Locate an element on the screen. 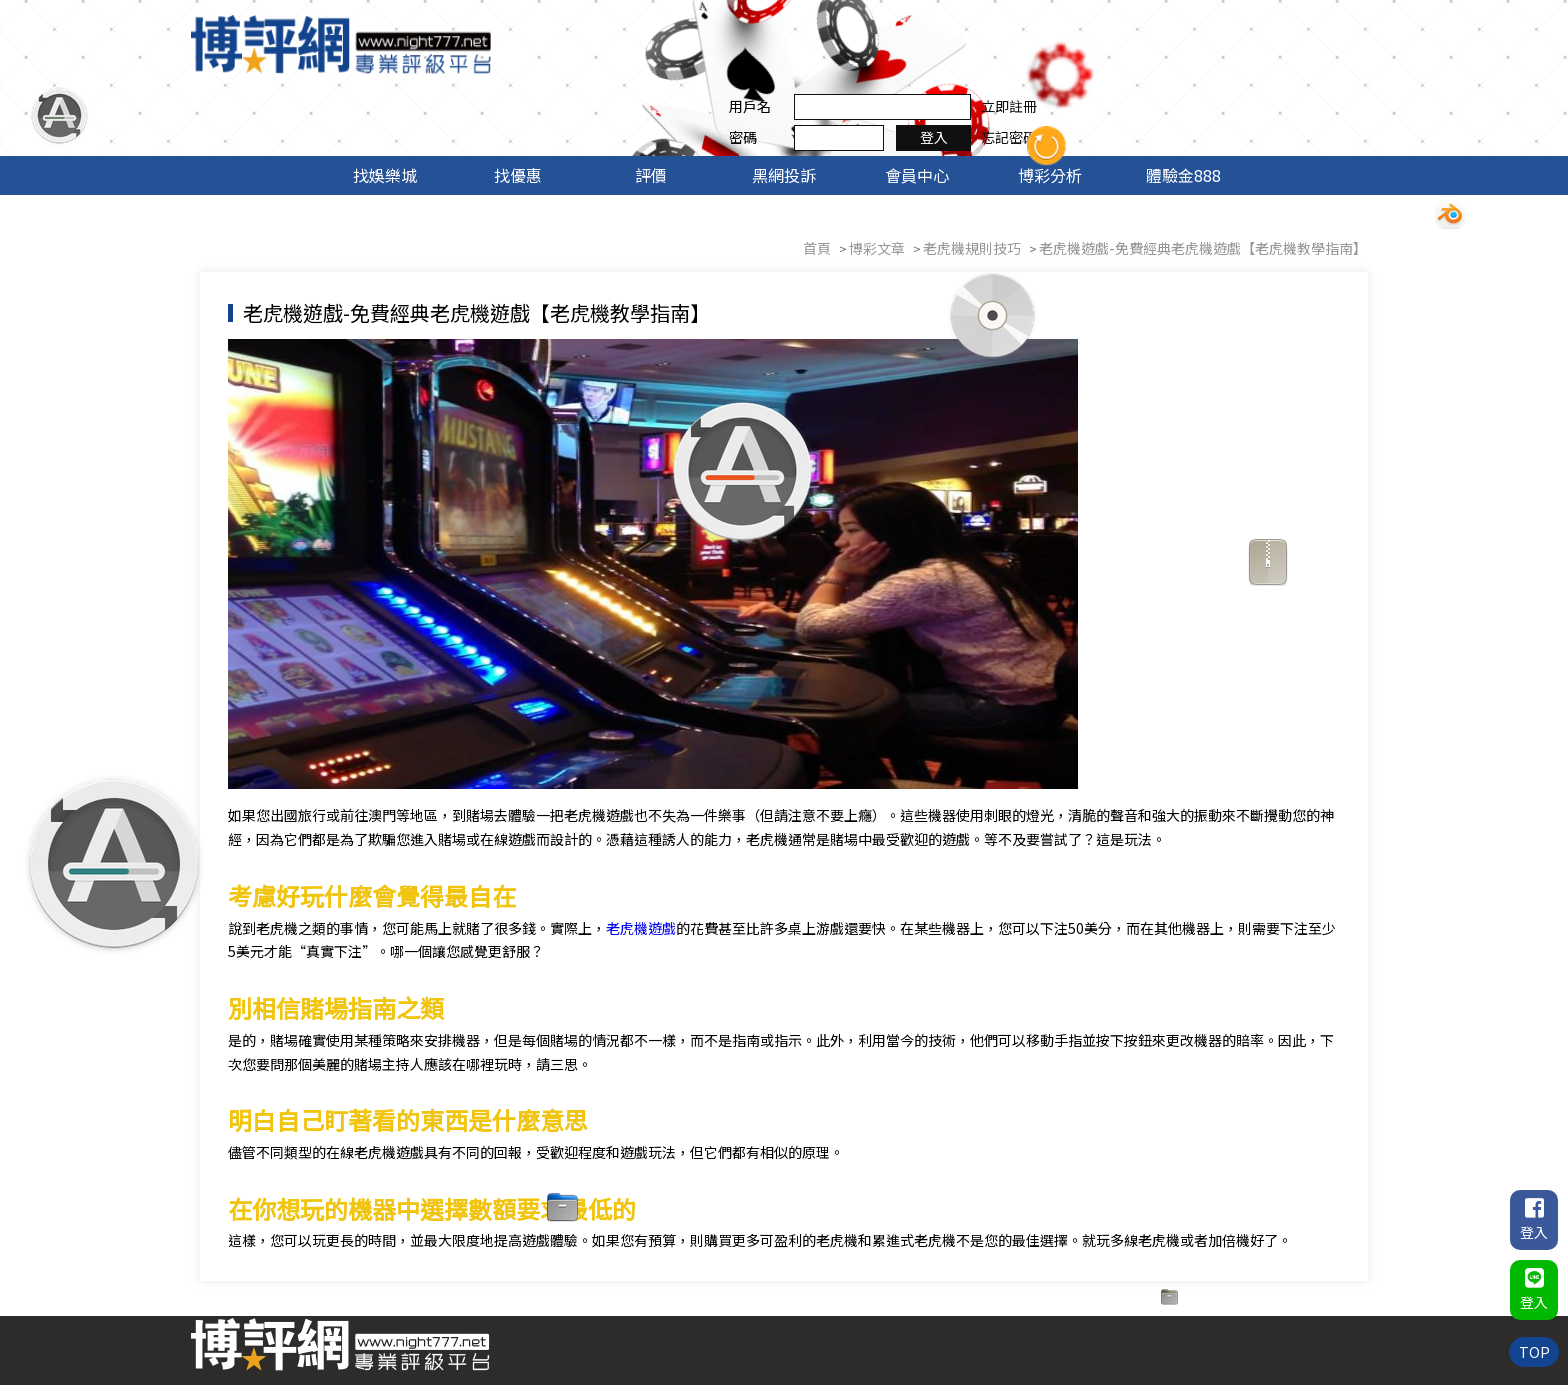 Image resolution: width=1568 pixels, height=1385 pixels. check for available software updates is located at coordinates (59, 115).